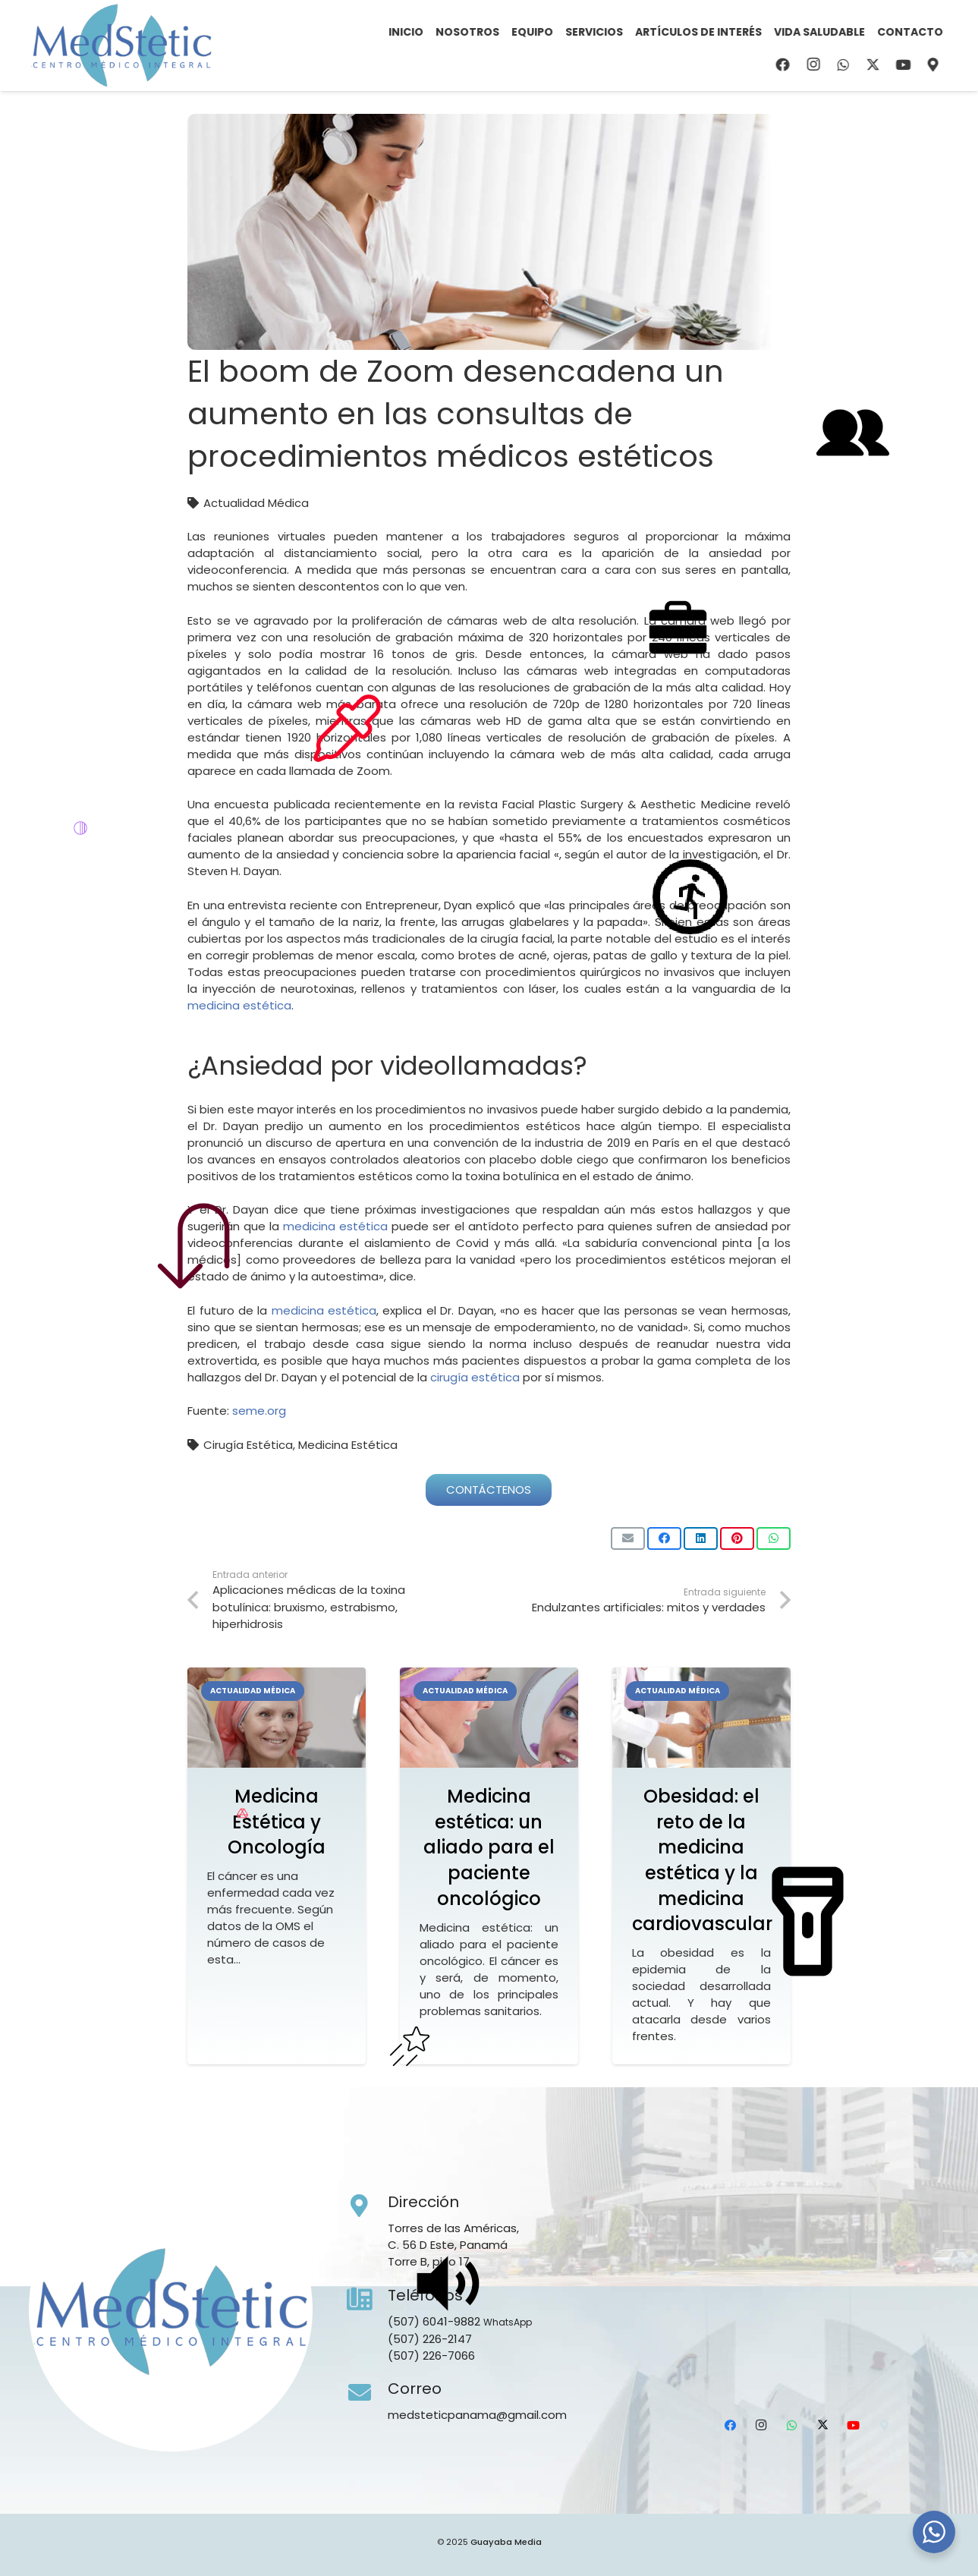 The height and width of the screenshot is (2576, 978). What do you see at coordinates (678, 629) in the screenshot?
I see `access work or business documents` at bounding box center [678, 629].